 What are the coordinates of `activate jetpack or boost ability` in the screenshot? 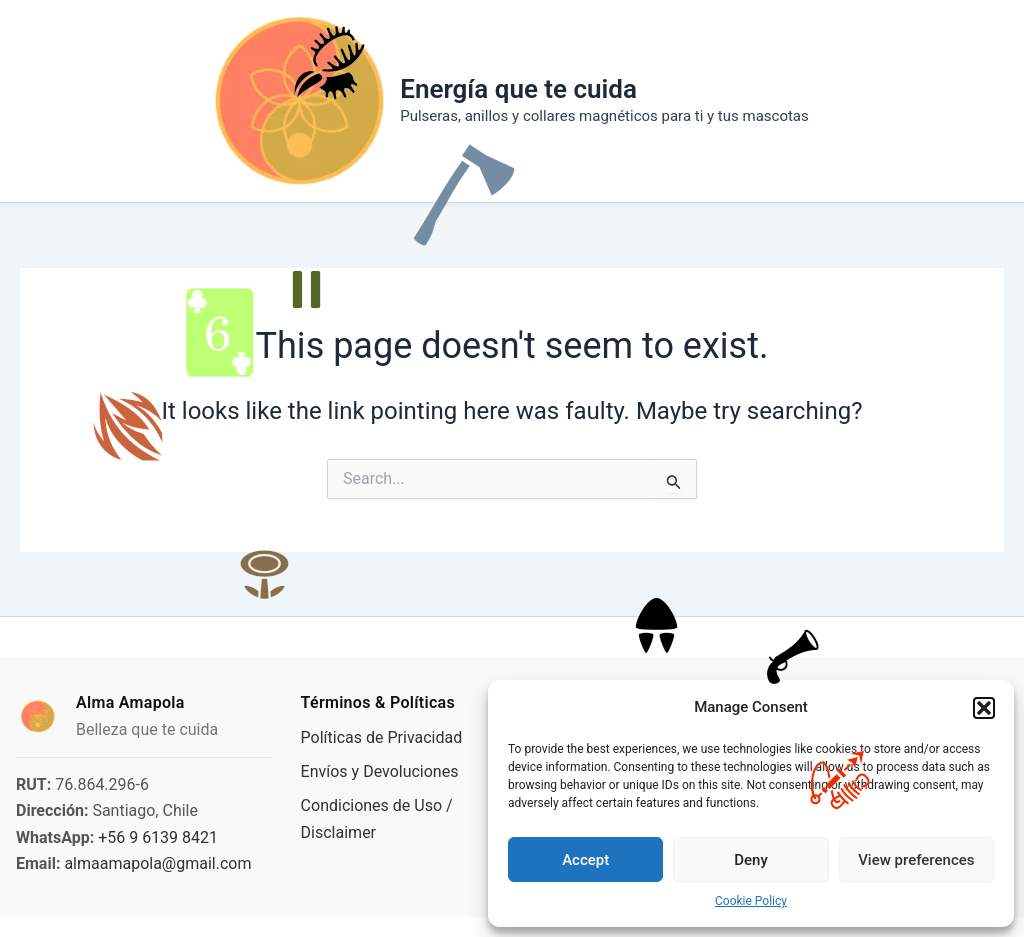 It's located at (656, 625).